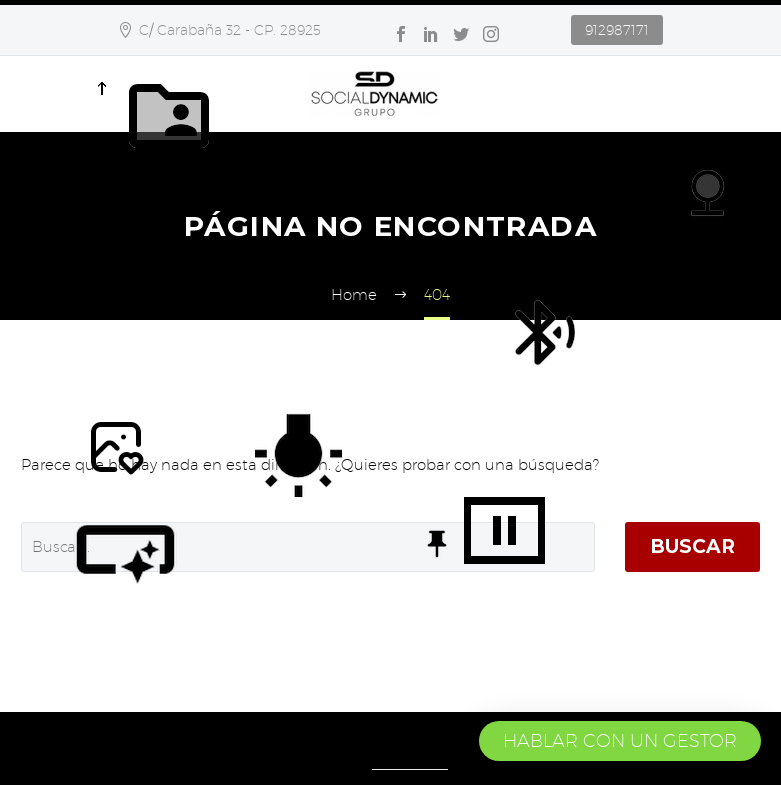 This screenshot has width=781, height=785. What do you see at coordinates (437, 544) in the screenshot?
I see `pin item to keep it visible` at bounding box center [437, 544].